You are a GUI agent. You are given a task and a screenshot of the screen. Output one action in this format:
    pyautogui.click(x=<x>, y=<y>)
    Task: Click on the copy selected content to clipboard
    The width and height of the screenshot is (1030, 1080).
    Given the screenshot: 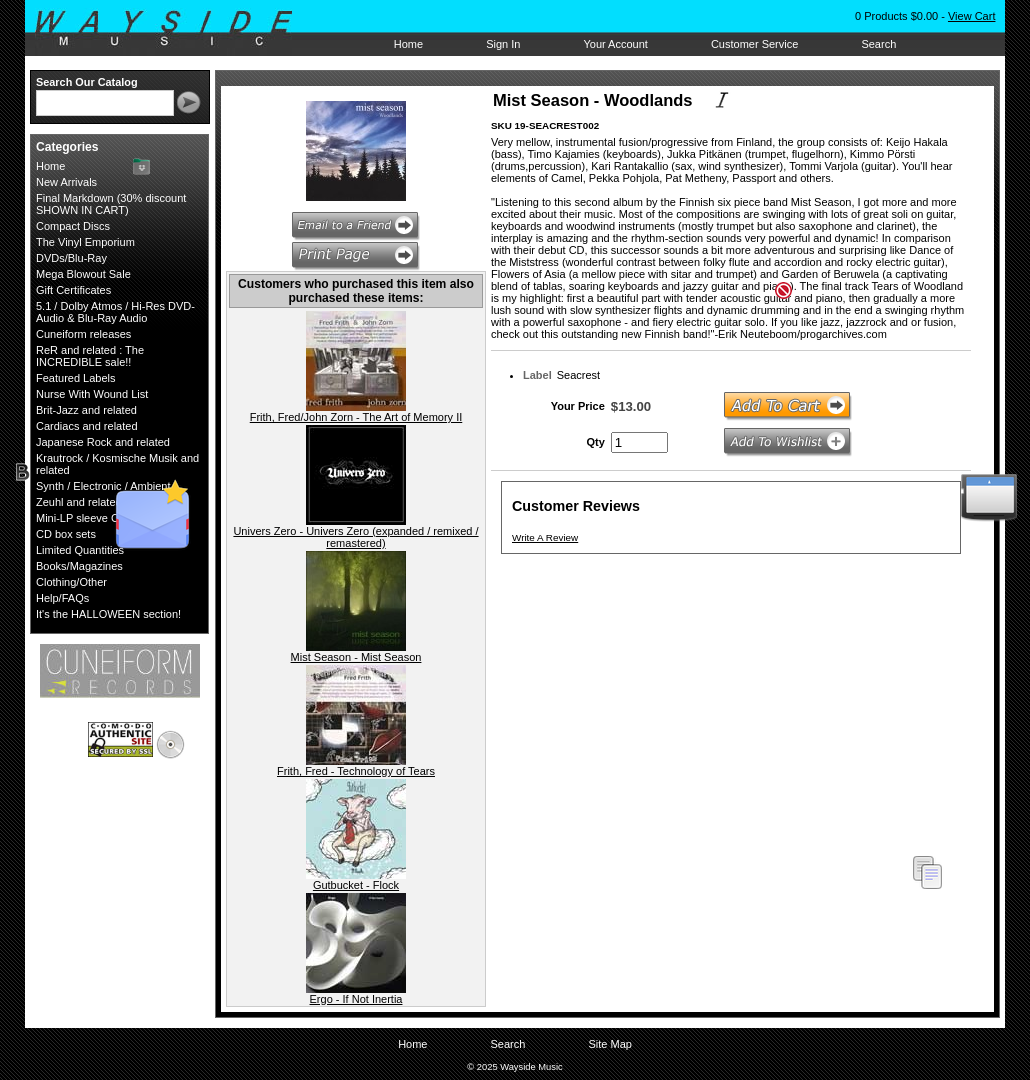 What is the action you would take?
    pyautogui.click(x=927, y=872)
    